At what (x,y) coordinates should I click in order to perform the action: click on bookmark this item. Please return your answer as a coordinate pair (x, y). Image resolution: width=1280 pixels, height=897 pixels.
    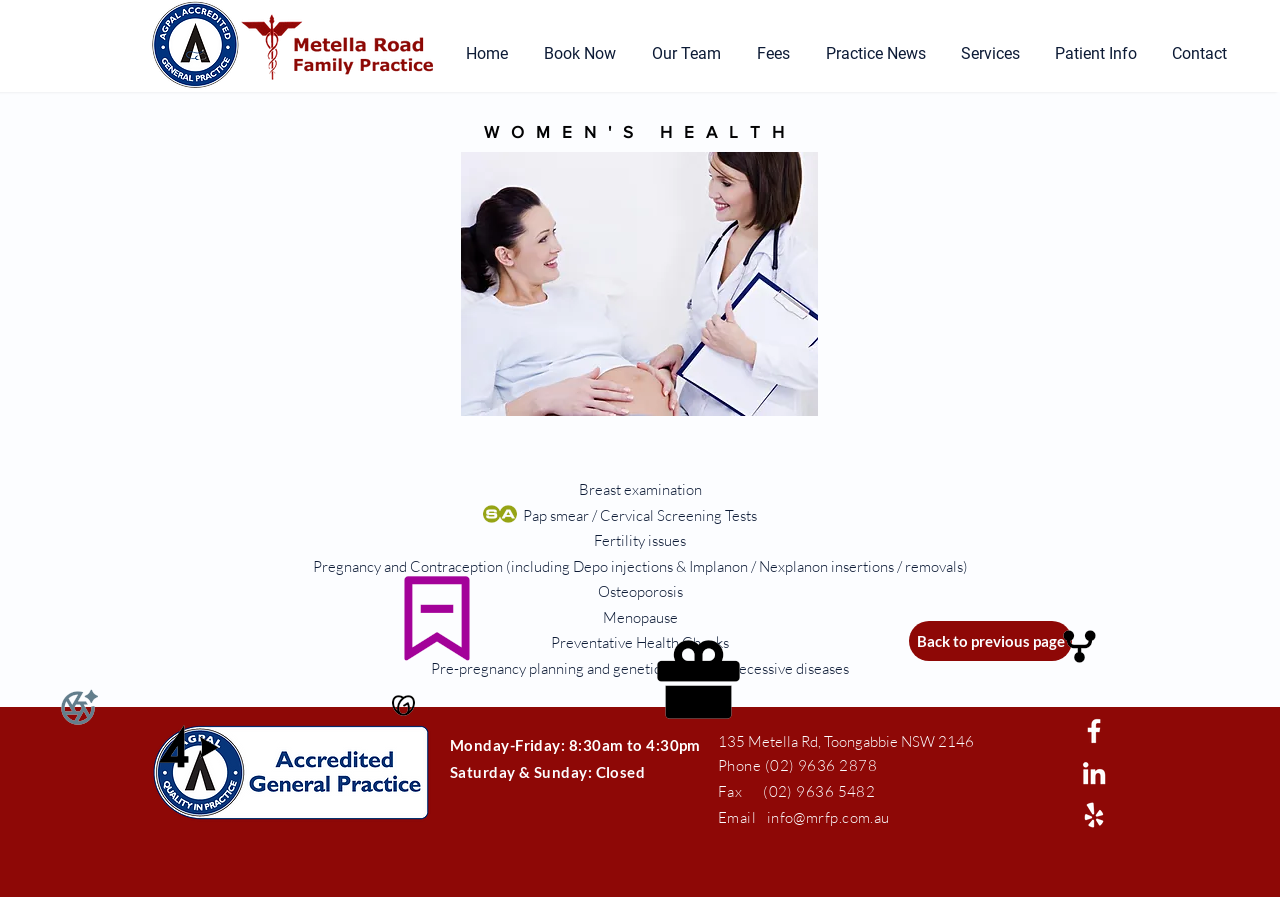
    Looking at the image, I should click on (437, 617).